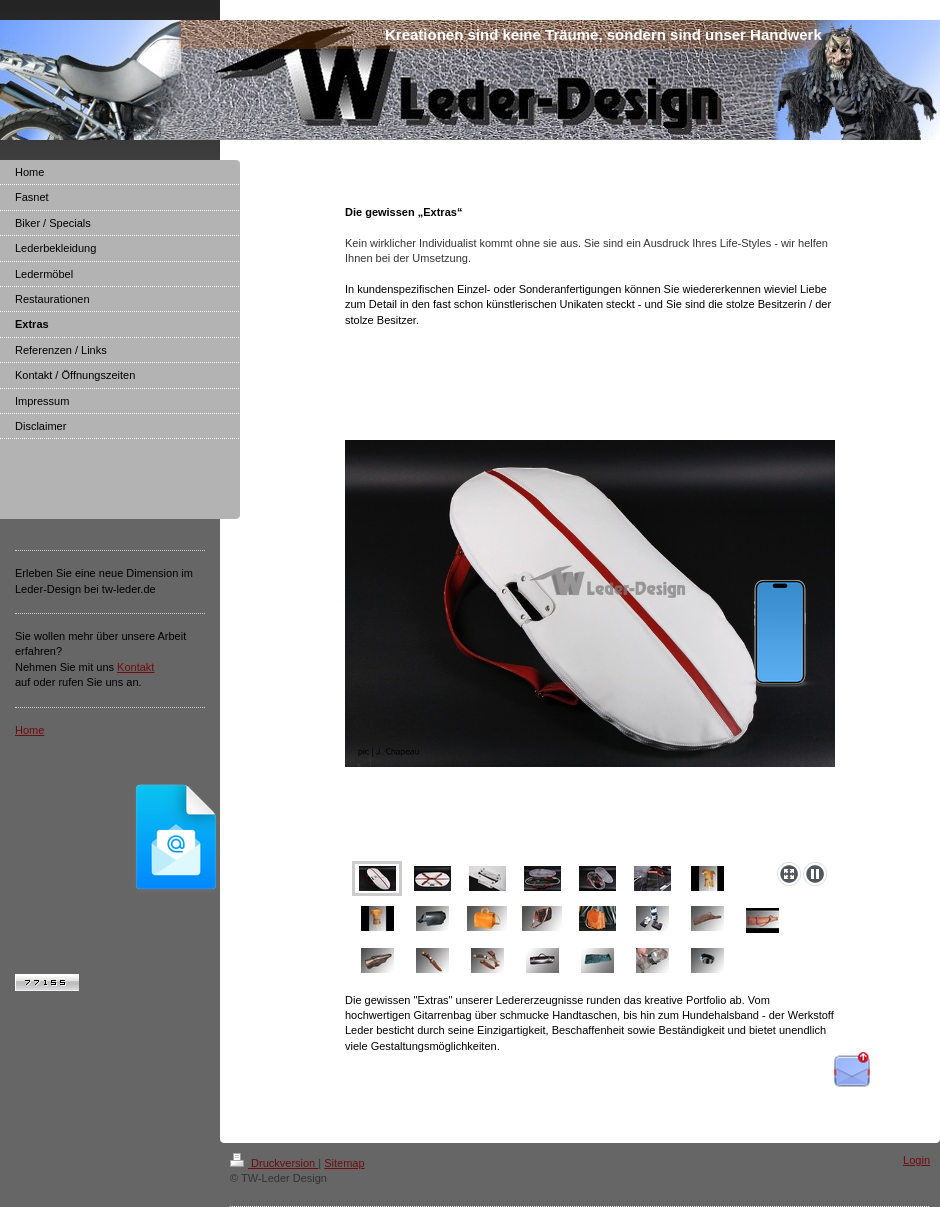 Image resolution: width=940 pixels, height=1207 pixels. What do you see at coordinates (780, 634) in the screenshot?
I see `iPhone 15 device icon` at bounding box center [780, 634].